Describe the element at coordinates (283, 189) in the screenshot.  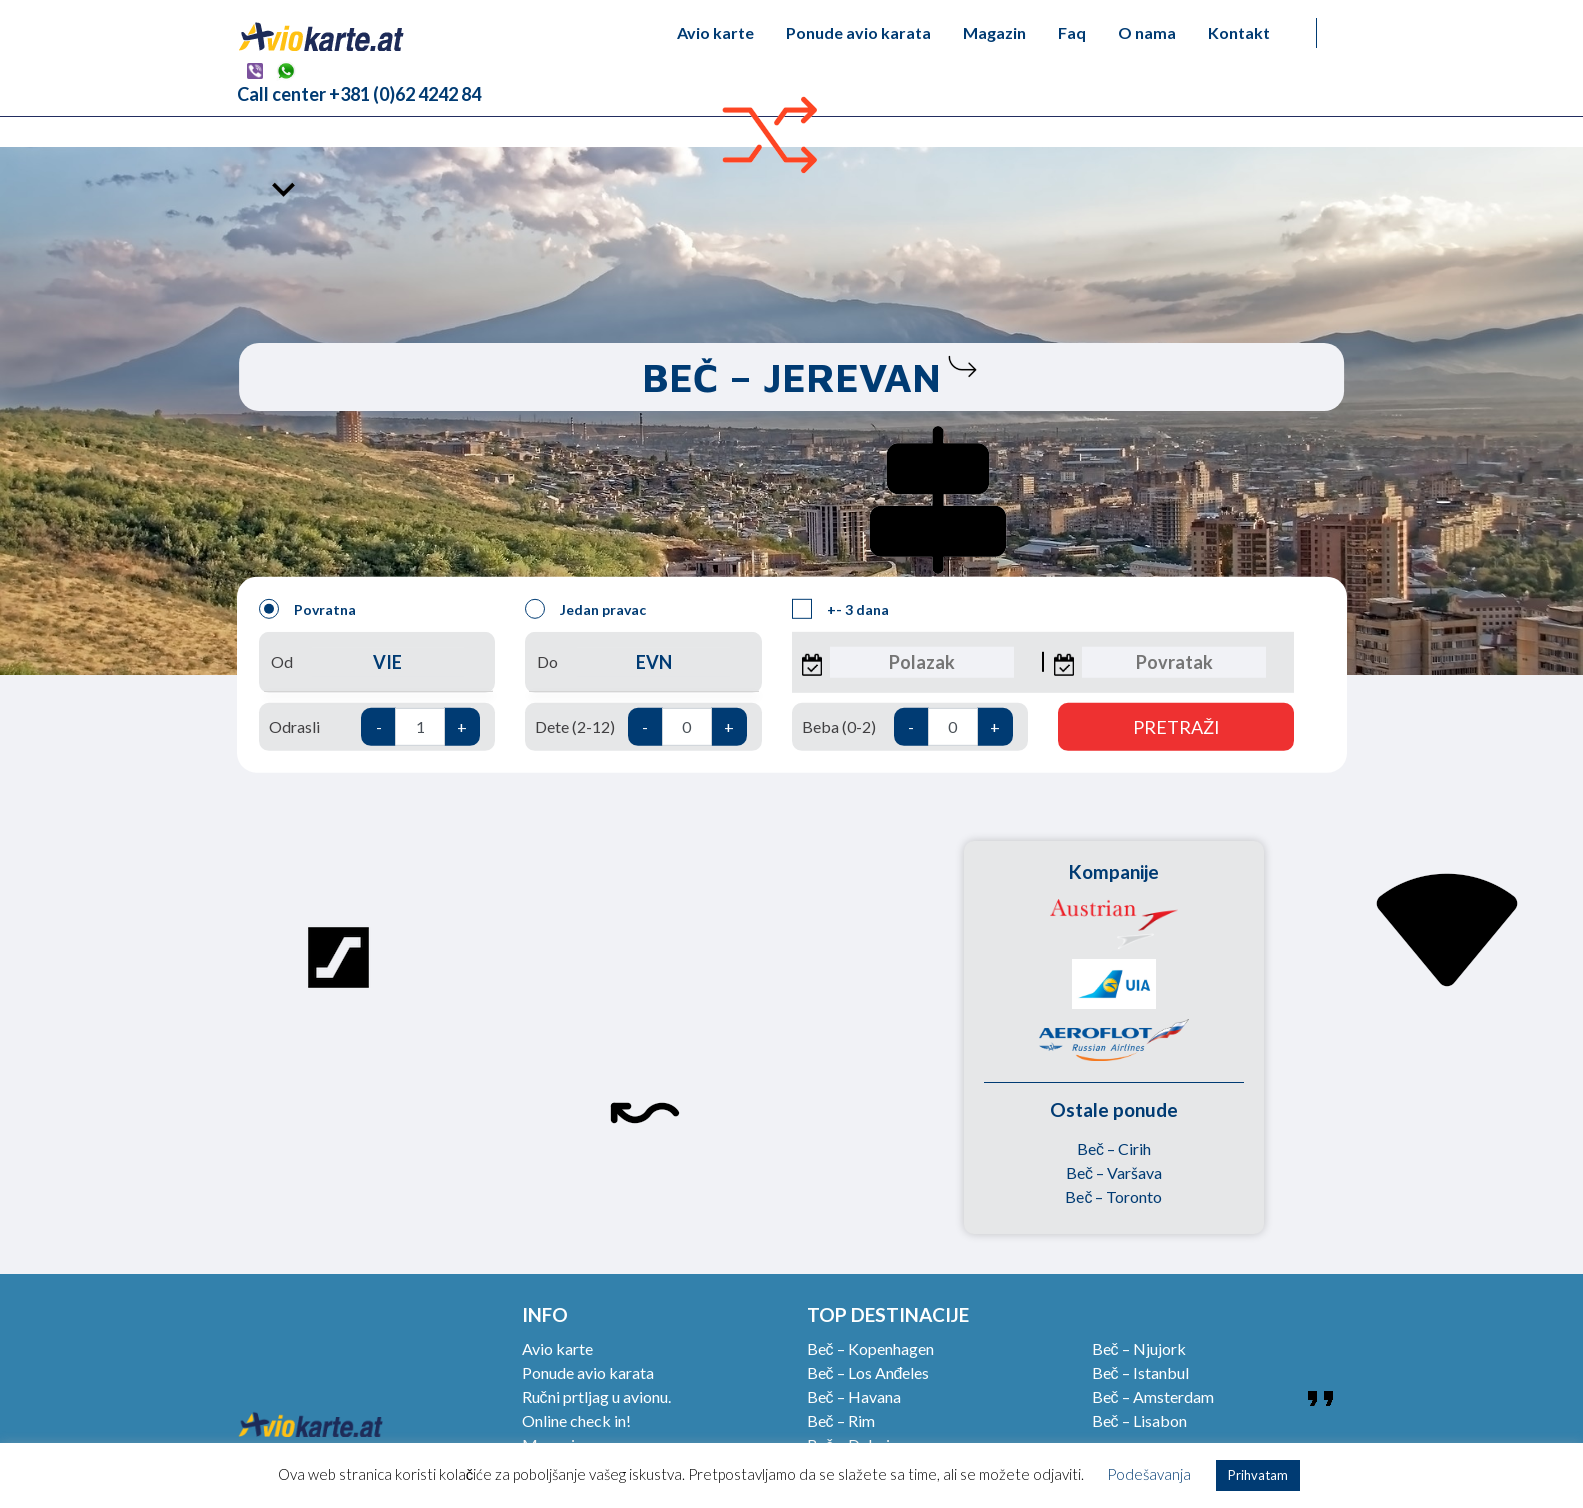
I see `expand a dropdown menu` at that location.